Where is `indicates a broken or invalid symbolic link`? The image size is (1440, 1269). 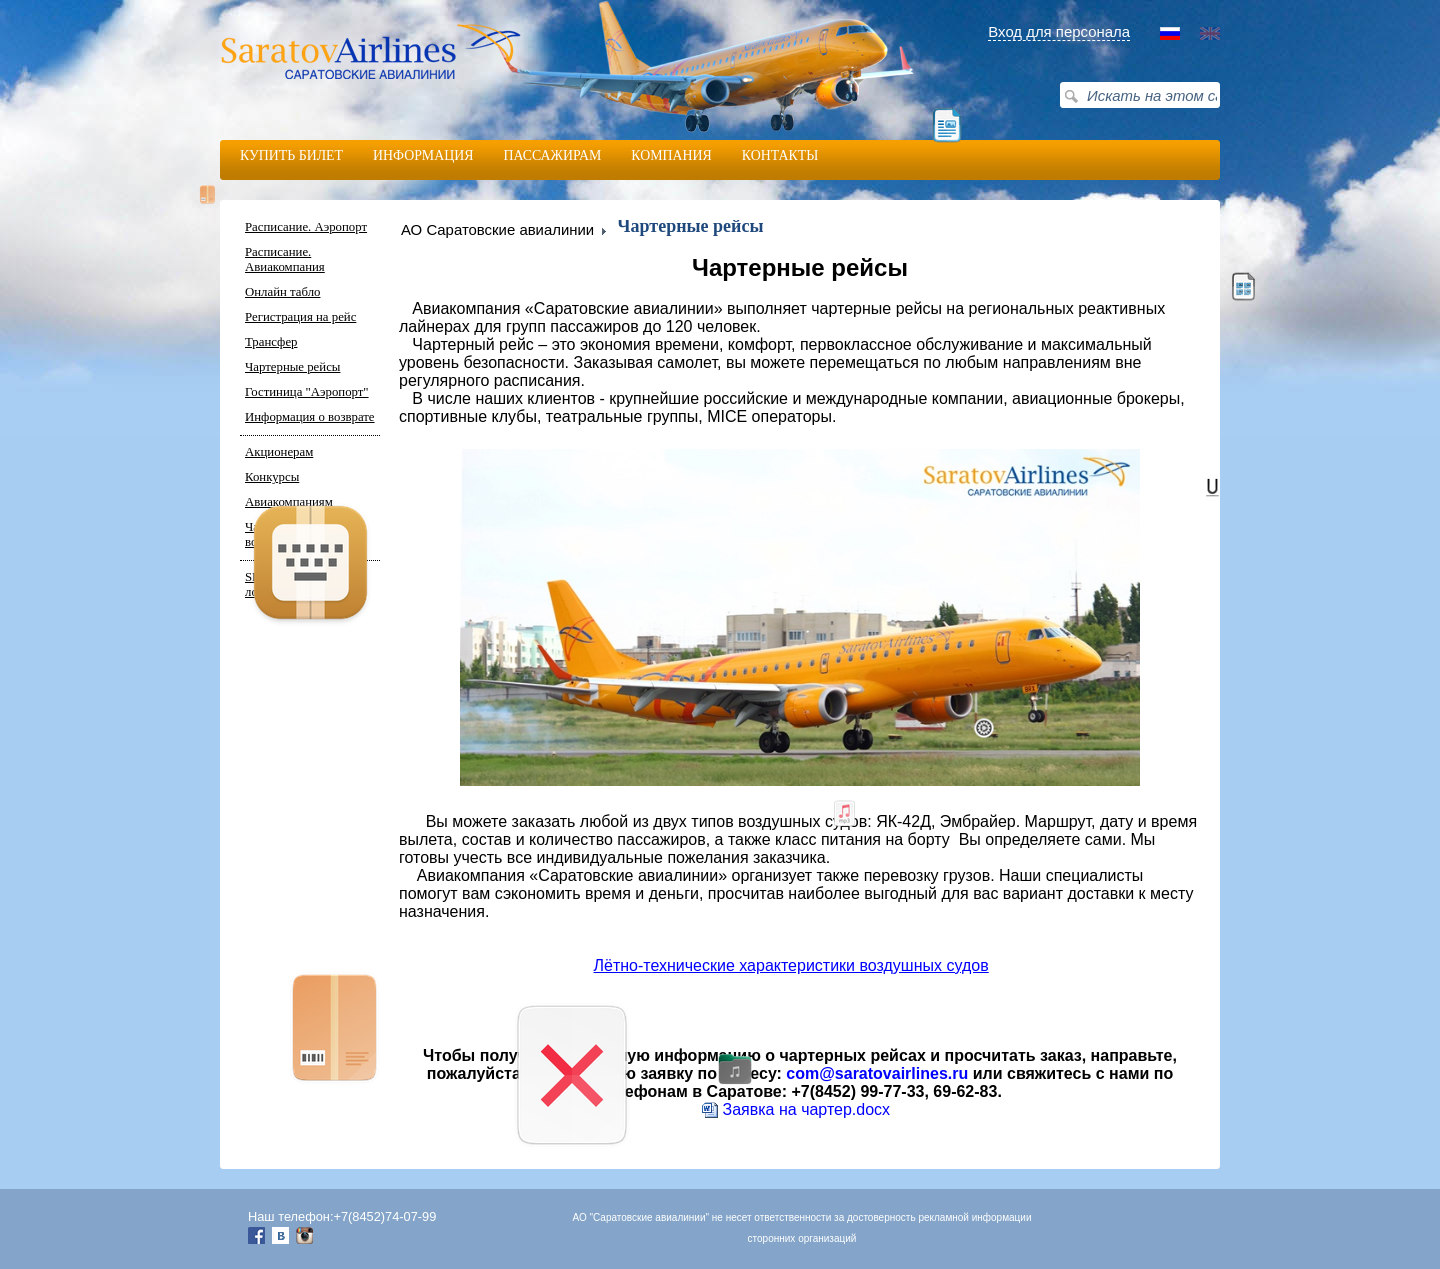
indicates a broken or invalid symbolic link is located at coordinates (572, 1075).